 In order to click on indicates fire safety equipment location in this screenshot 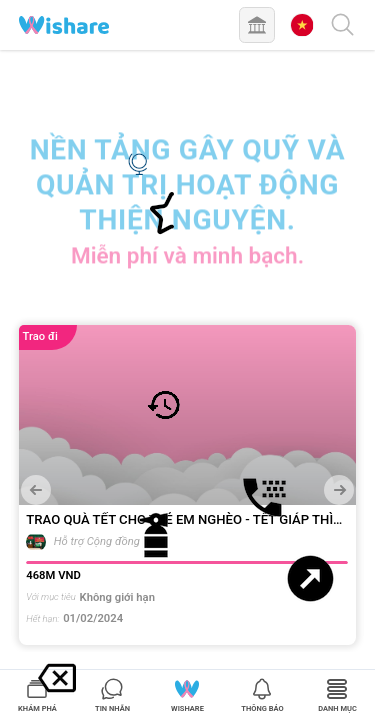, I will do `click(156, 534)`.